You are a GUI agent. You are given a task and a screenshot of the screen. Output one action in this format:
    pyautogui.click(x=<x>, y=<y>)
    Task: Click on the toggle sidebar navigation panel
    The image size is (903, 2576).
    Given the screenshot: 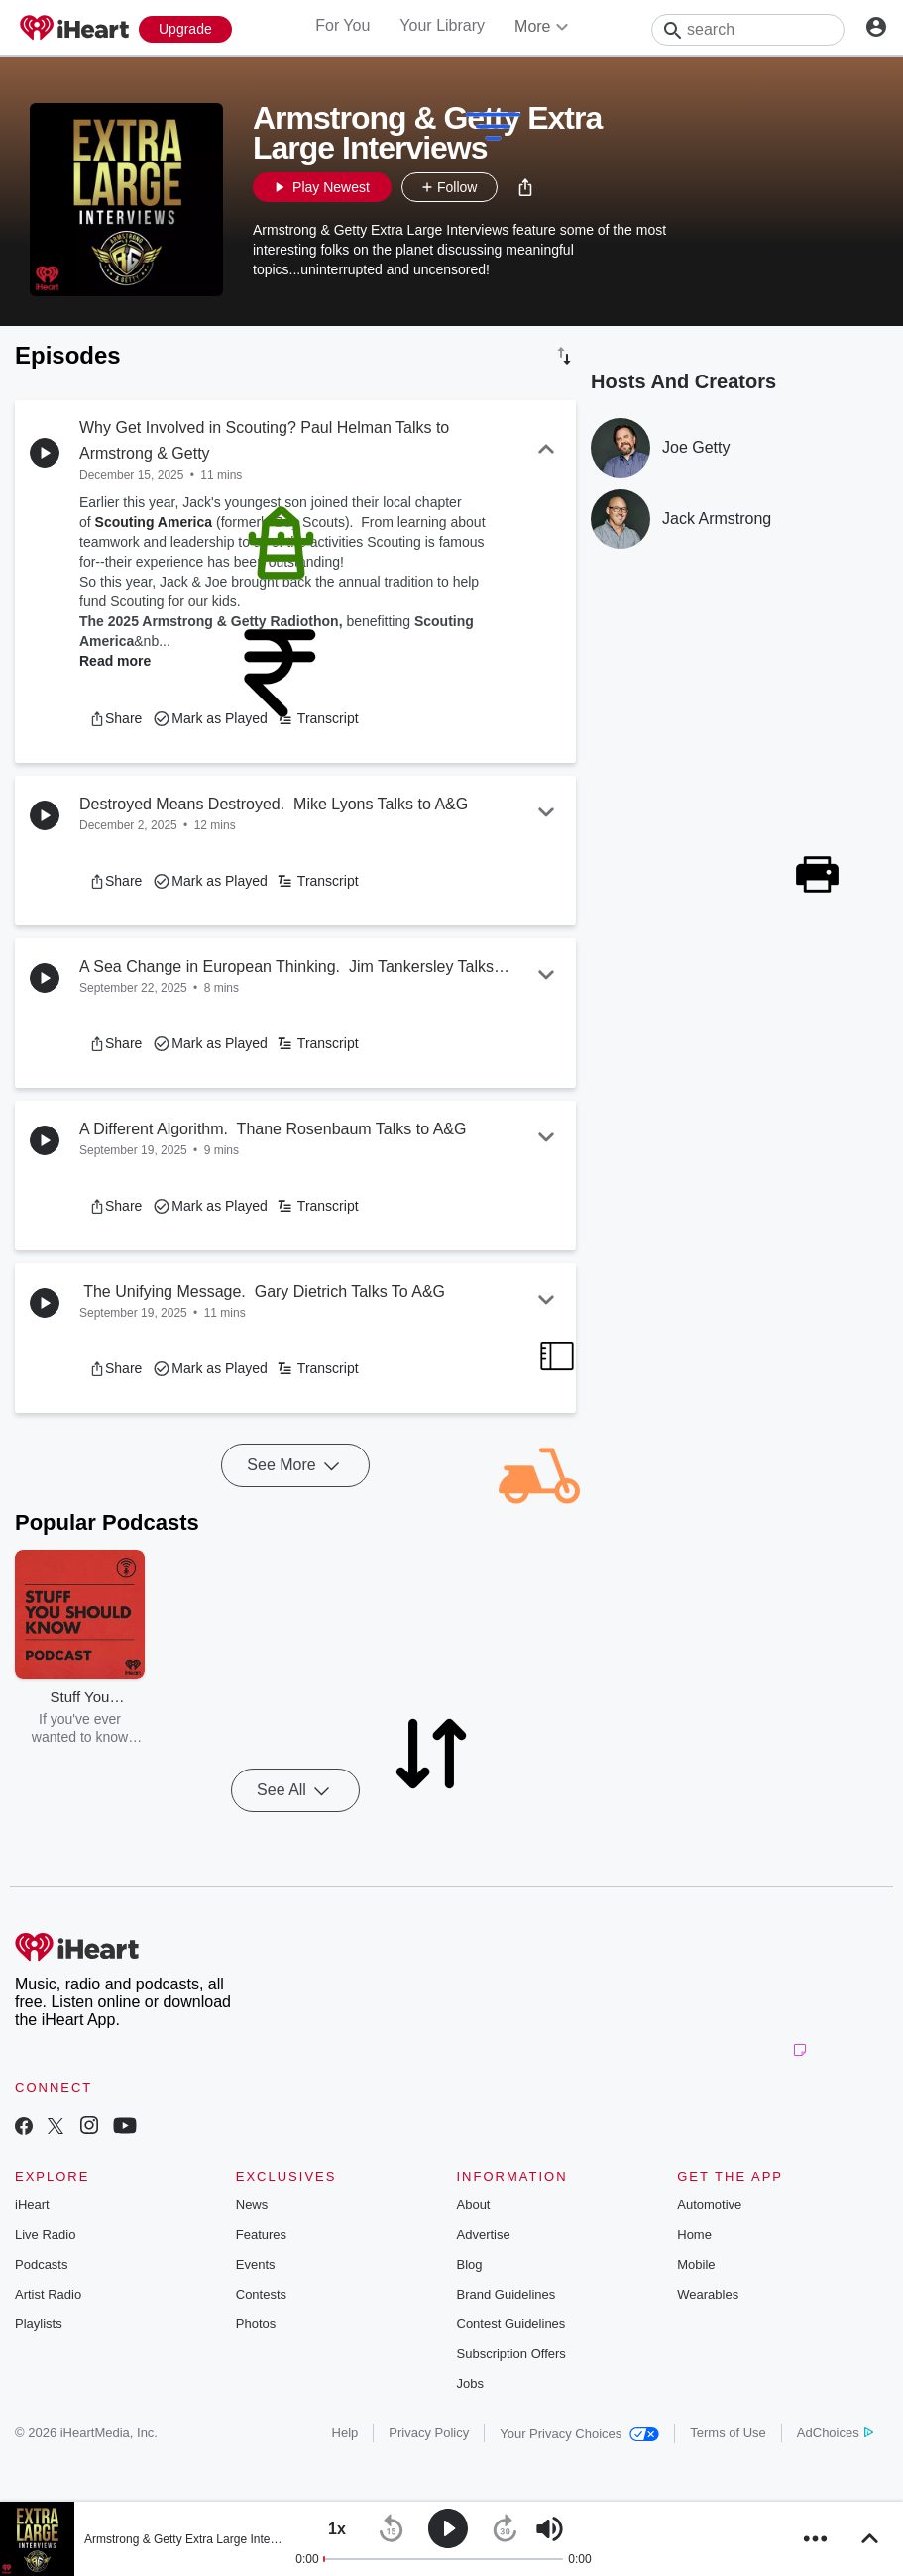 What is the action you would take?
    pyautogui.click(x=557, y=1356)
    